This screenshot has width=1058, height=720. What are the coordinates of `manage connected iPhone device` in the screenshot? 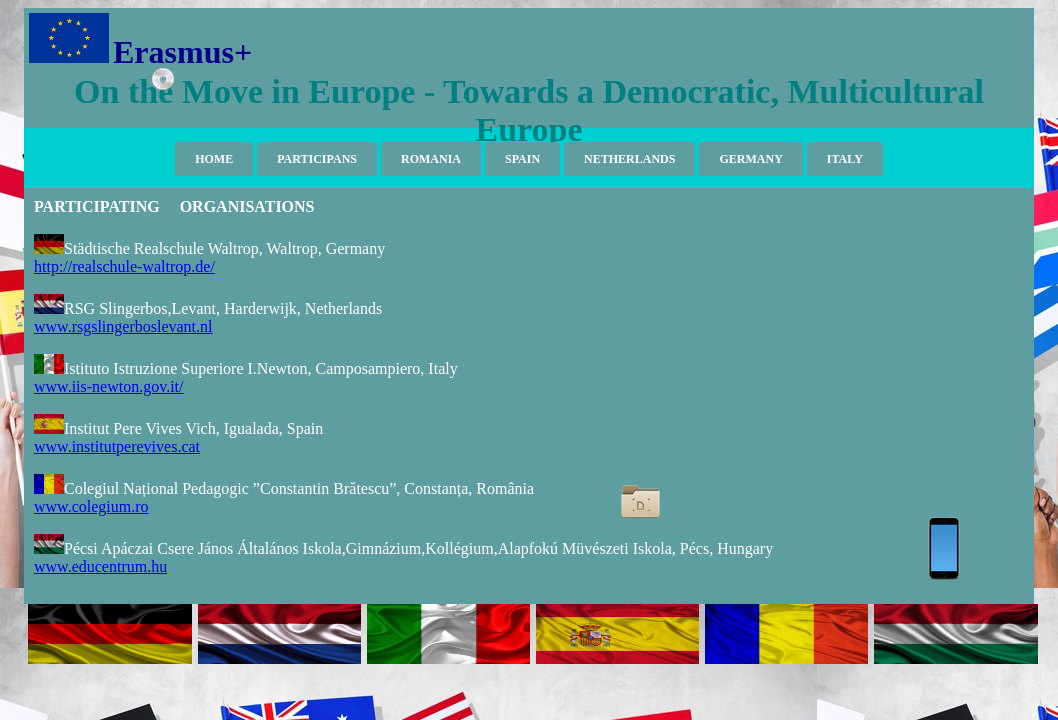 It's located at (944, 549).